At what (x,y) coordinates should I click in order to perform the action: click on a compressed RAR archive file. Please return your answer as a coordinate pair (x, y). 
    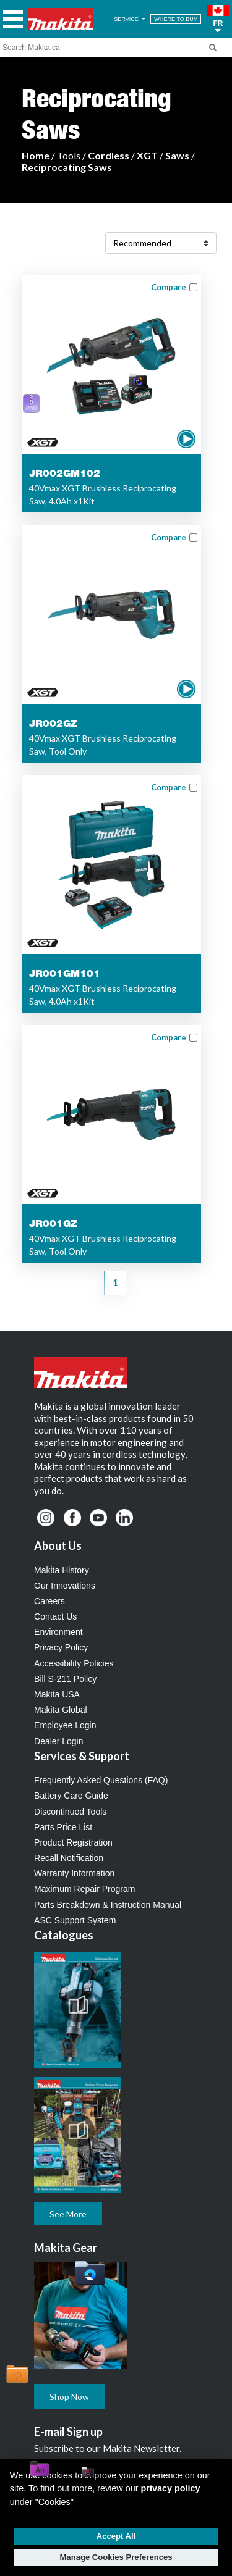
    Looking at the image, I should click on (31, 403).